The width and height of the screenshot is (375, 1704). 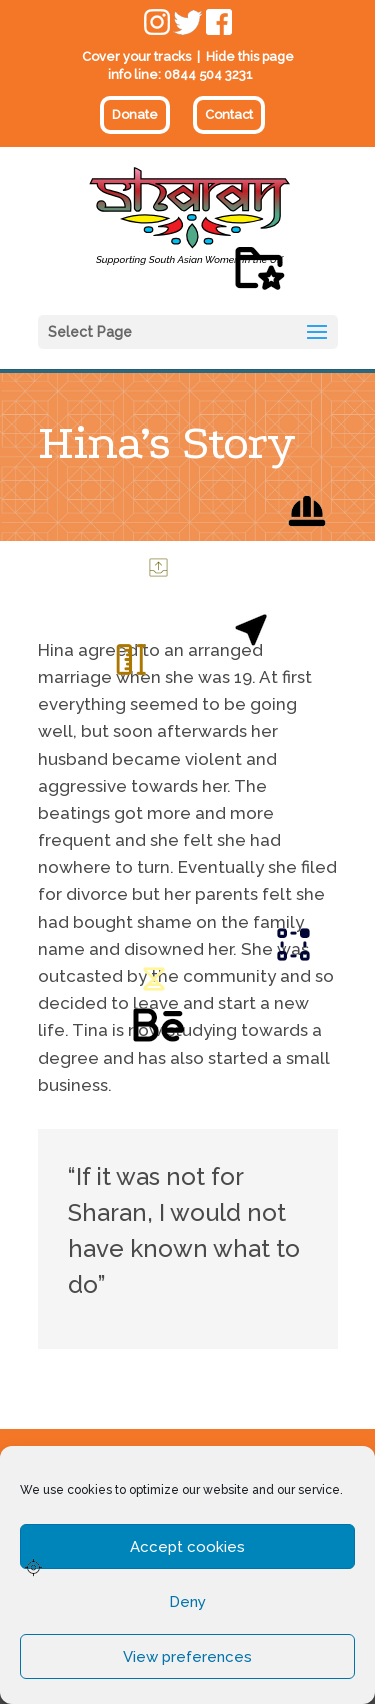 What do you see at coordinates (293, 944) in the screenshot?
I see `set transform anchor to top-right corner` at bounding box center [293, 944].